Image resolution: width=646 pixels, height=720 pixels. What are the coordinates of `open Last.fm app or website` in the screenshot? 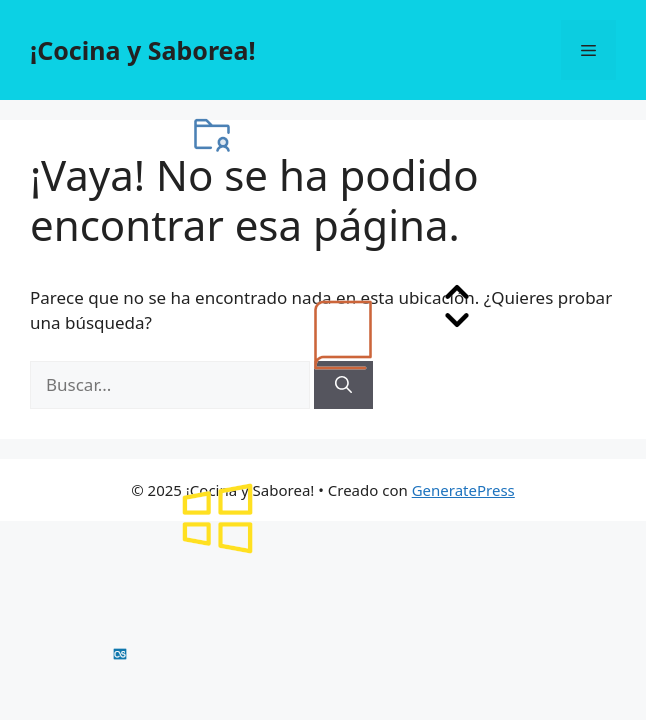 It's located at (120, 654).